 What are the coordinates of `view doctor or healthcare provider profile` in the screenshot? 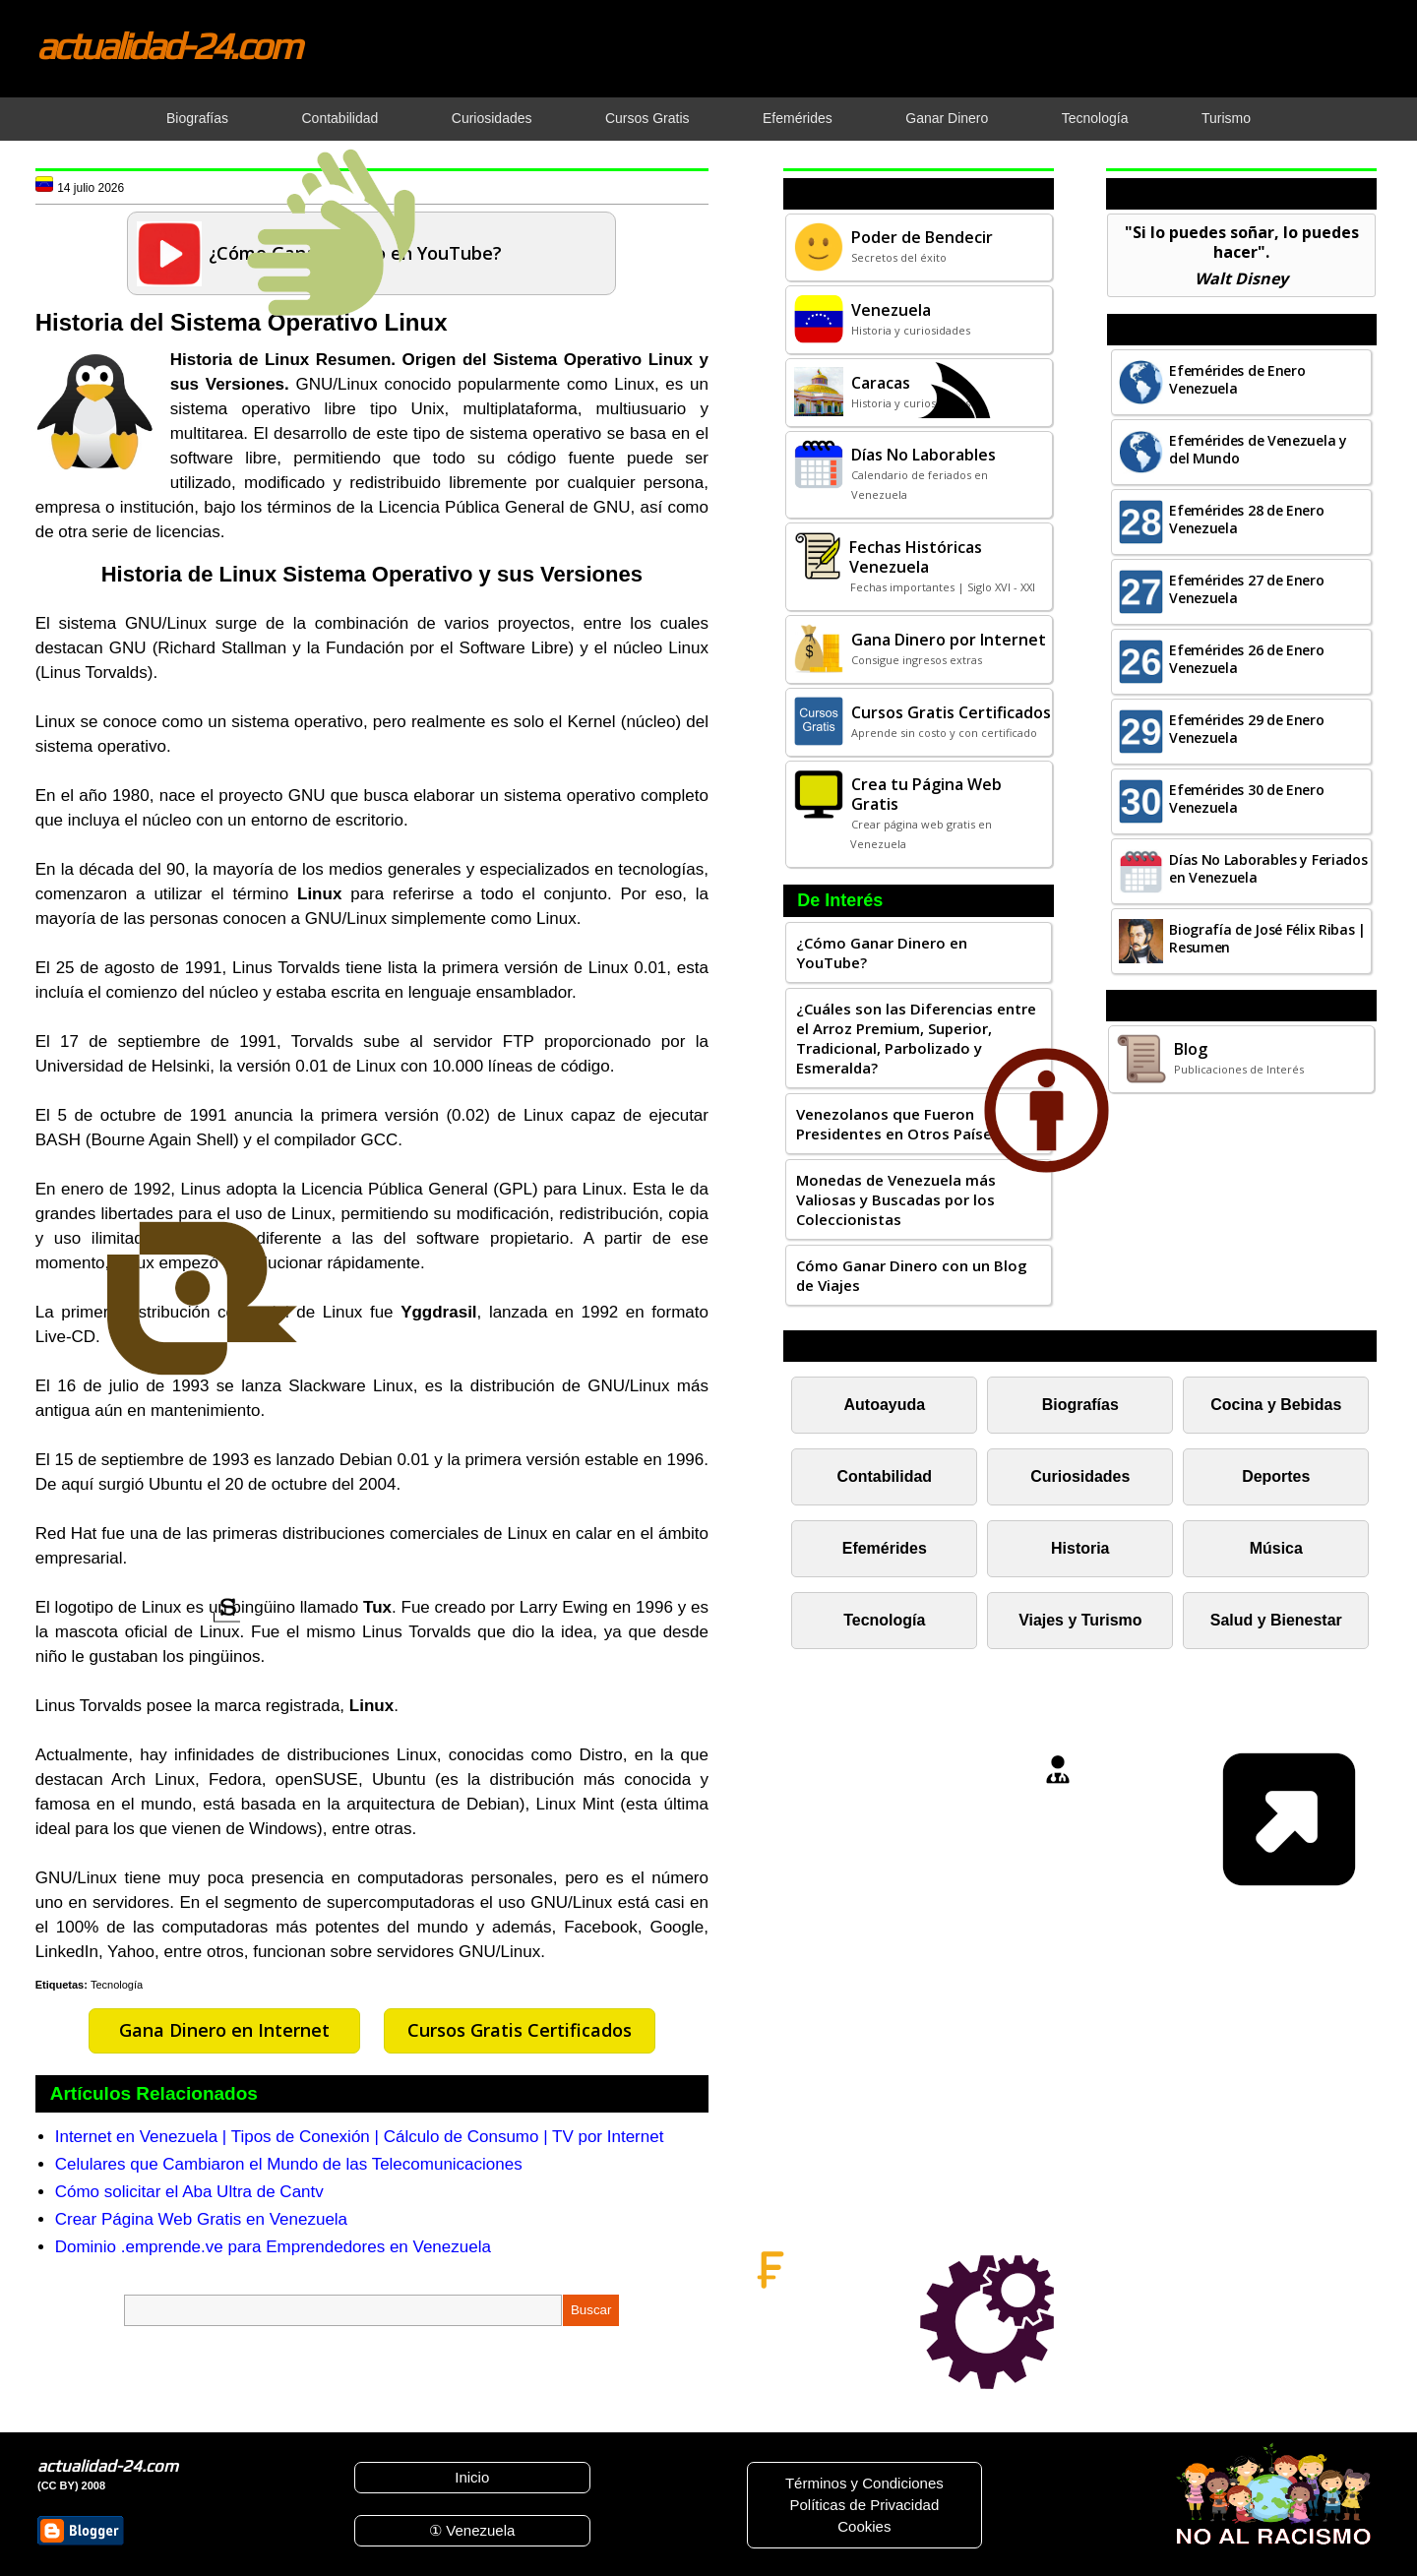 It's located at (1058, 1769).